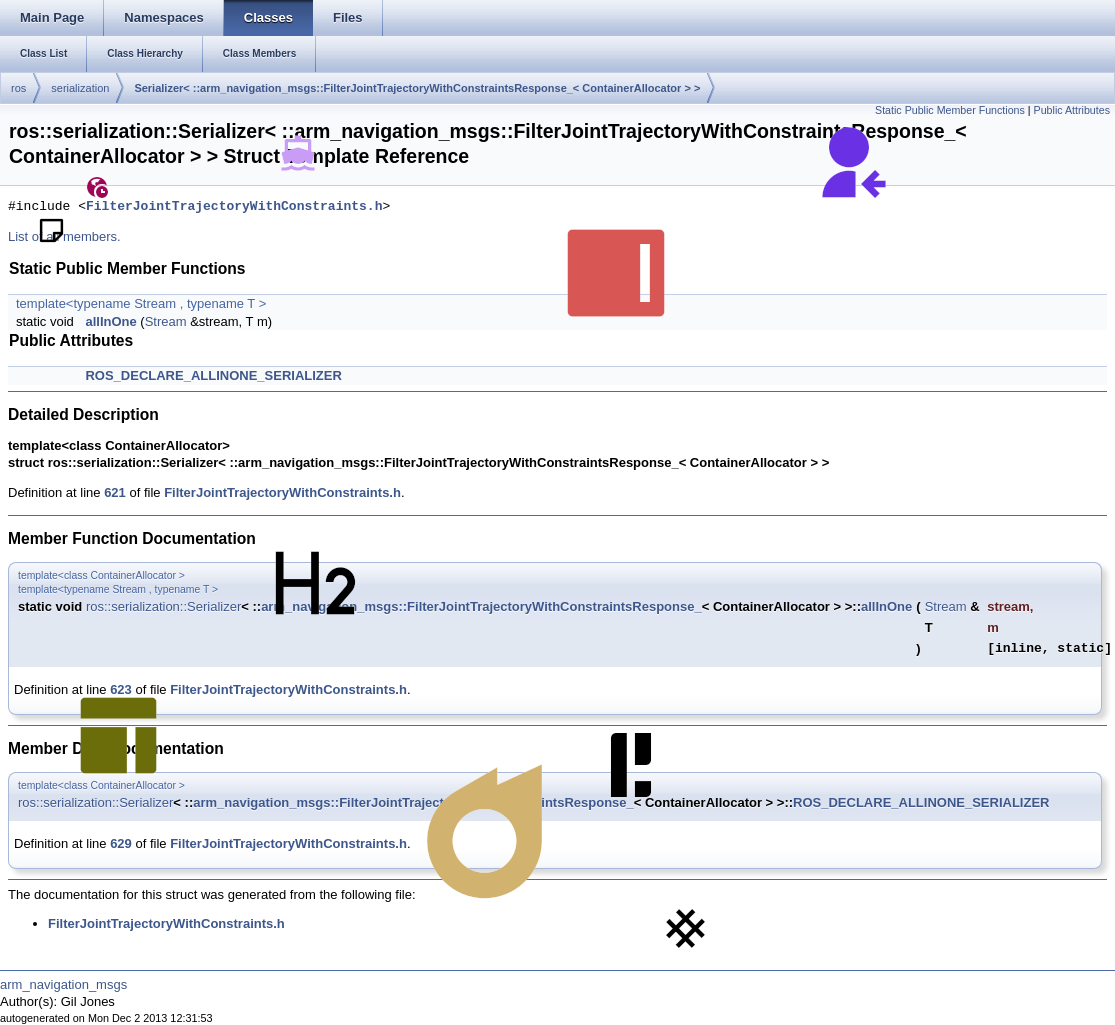  Describe the element at coordinates (631, 765) in the screenshot. I see `open the pleroma app` at that location.